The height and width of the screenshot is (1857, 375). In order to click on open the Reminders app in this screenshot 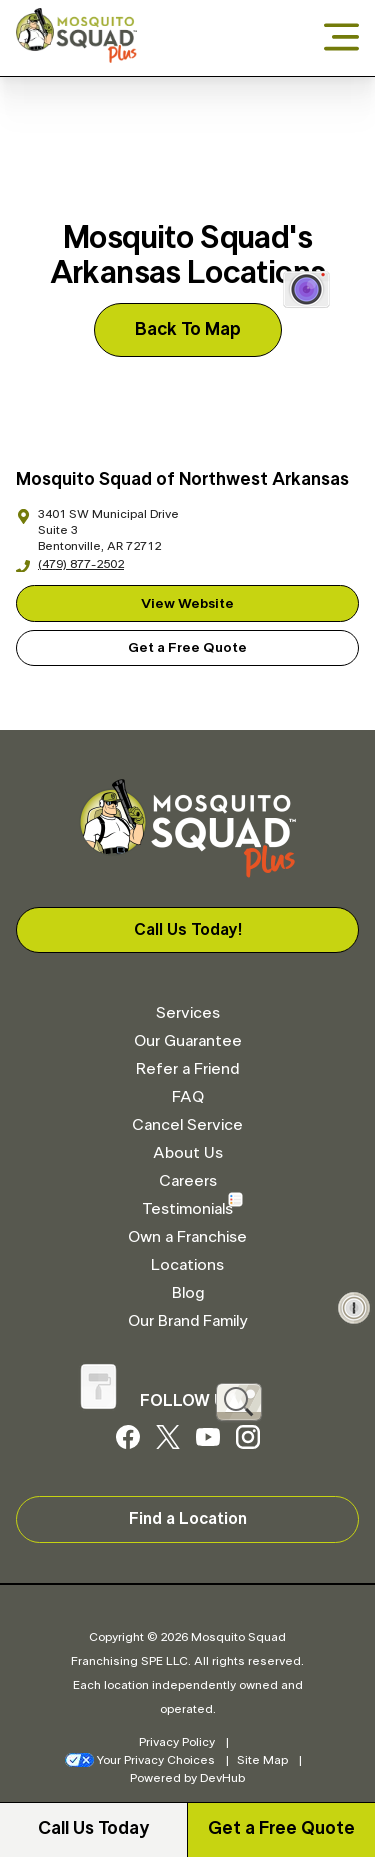, I will do `click(235, 1199)`.